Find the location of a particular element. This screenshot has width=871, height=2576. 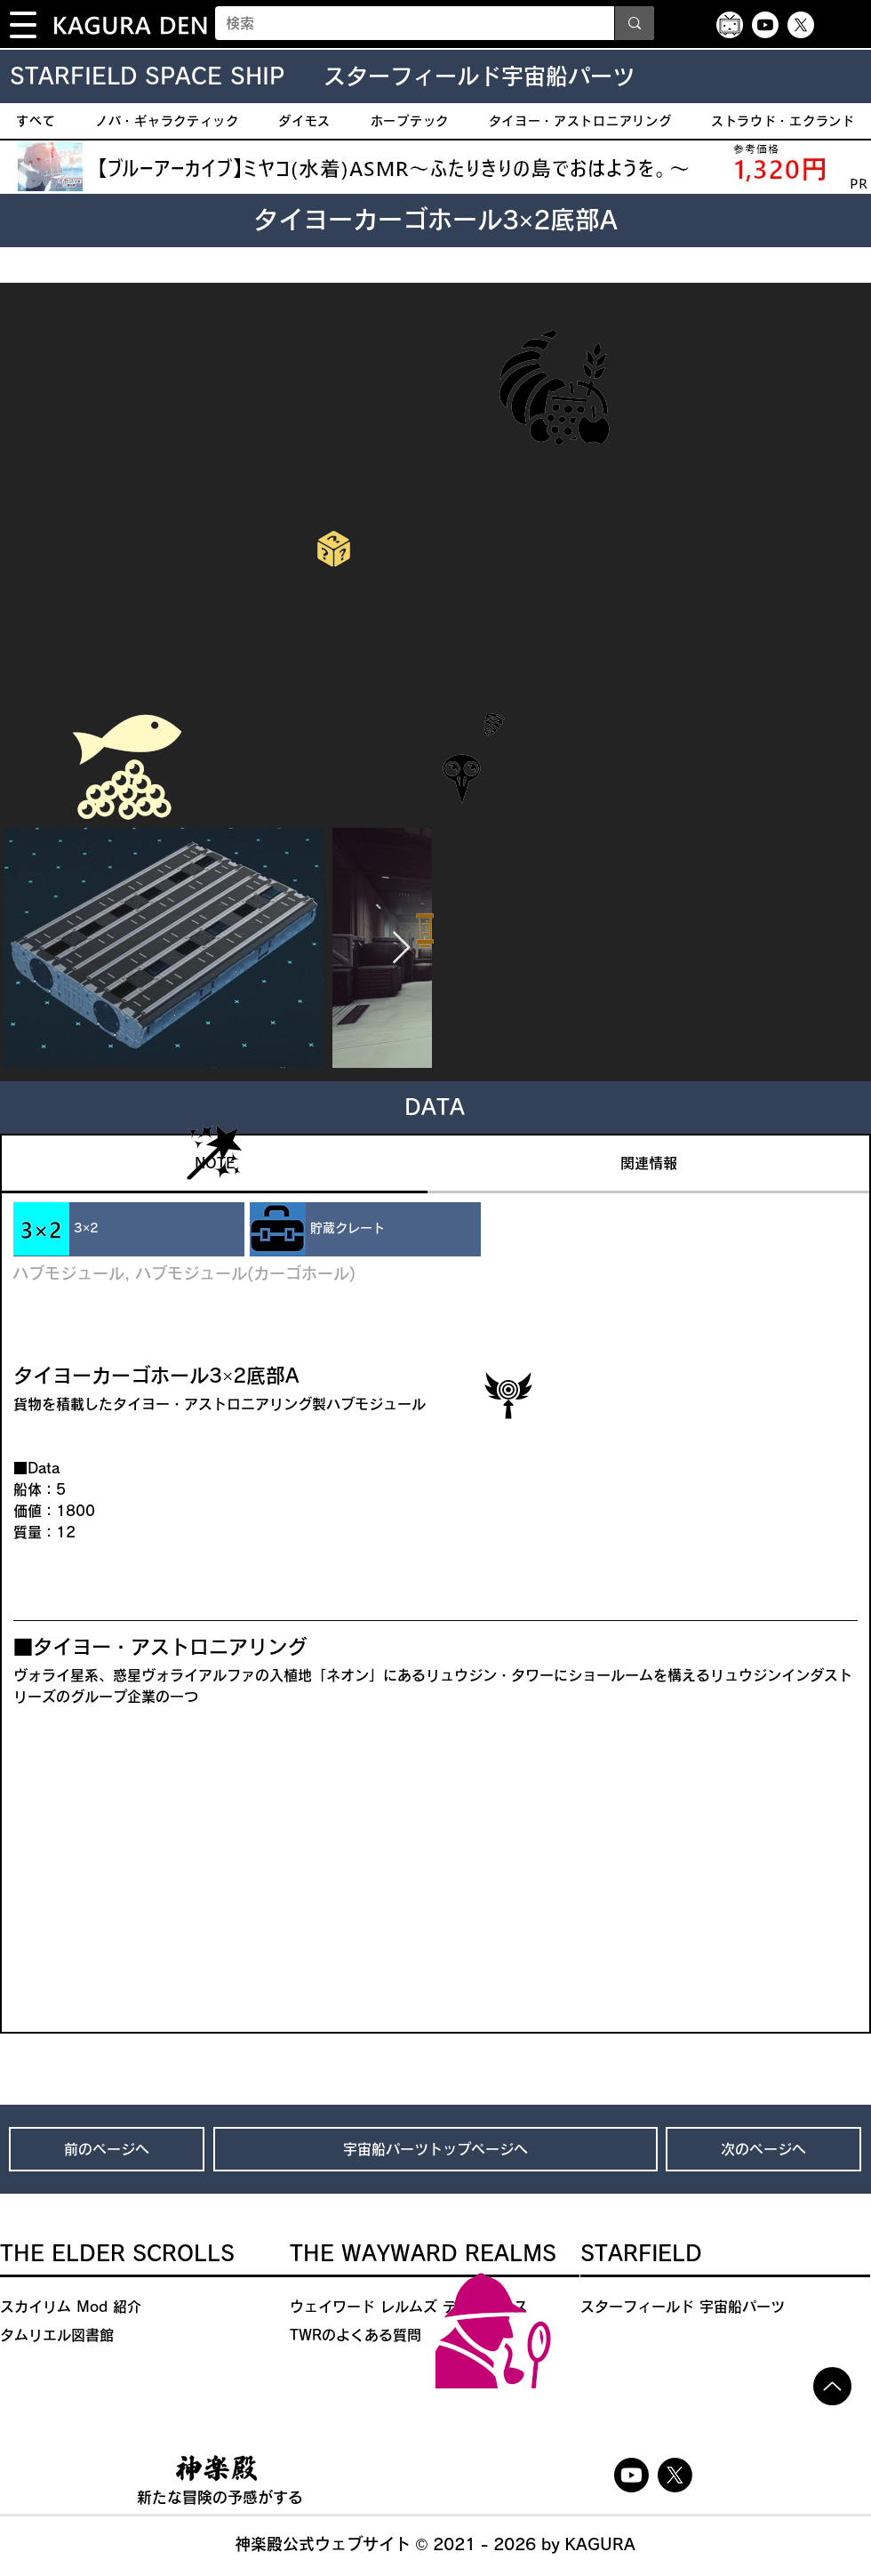

fish eggs or roe item in a game inventory is located at coordinates (127, 766).